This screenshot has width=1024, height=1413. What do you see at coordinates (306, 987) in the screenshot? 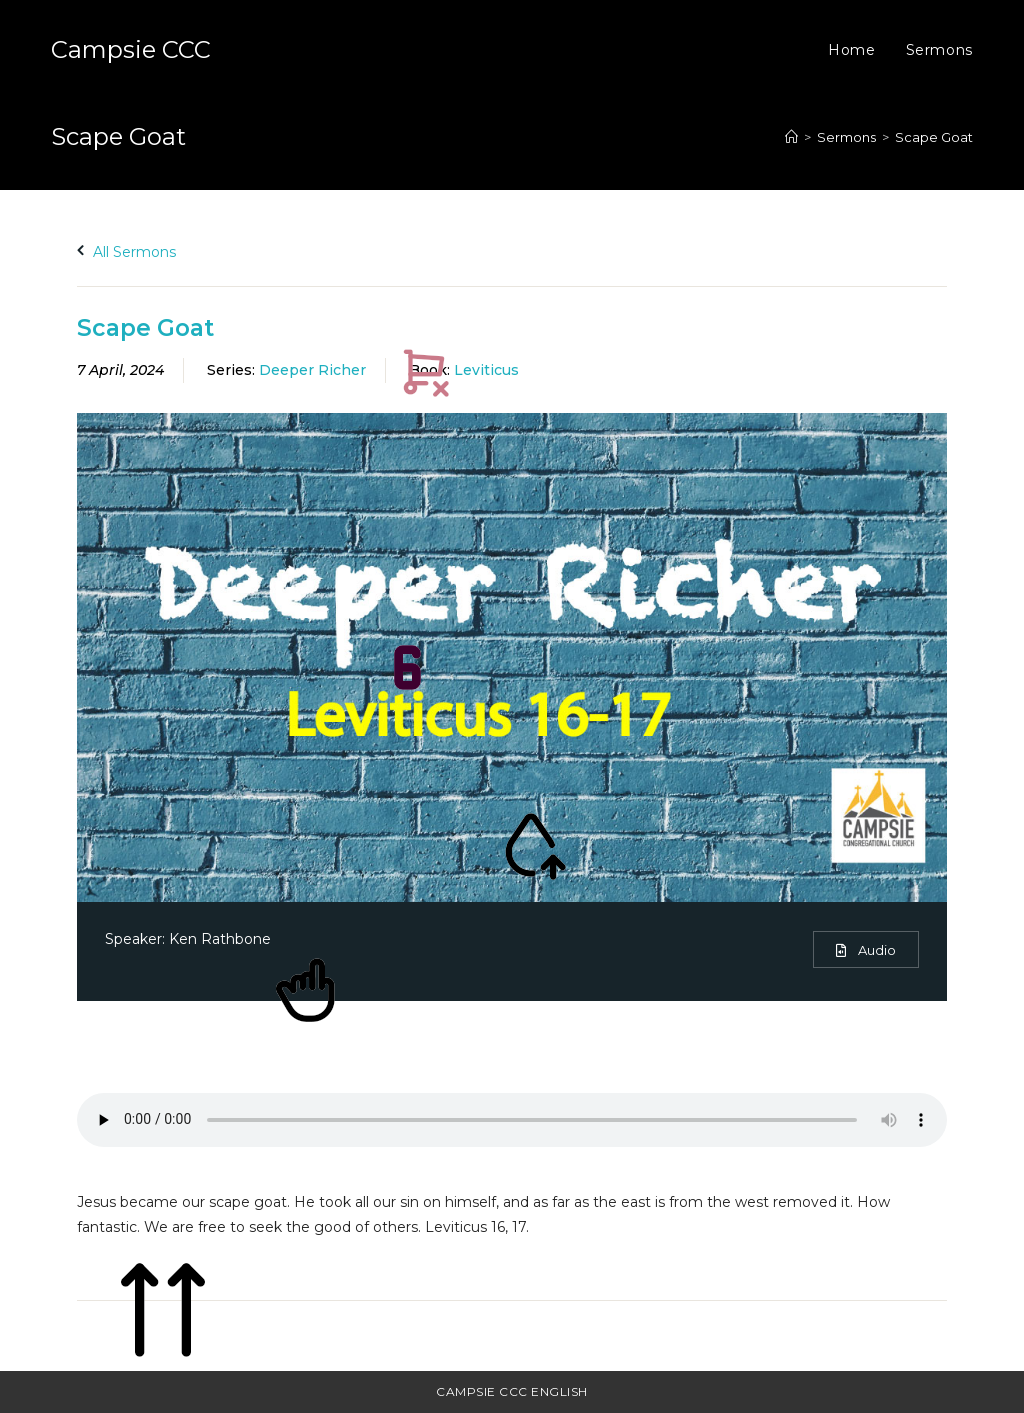
I see `select or highlight the ring finger for gesture input` at bounding box center [306, 987].